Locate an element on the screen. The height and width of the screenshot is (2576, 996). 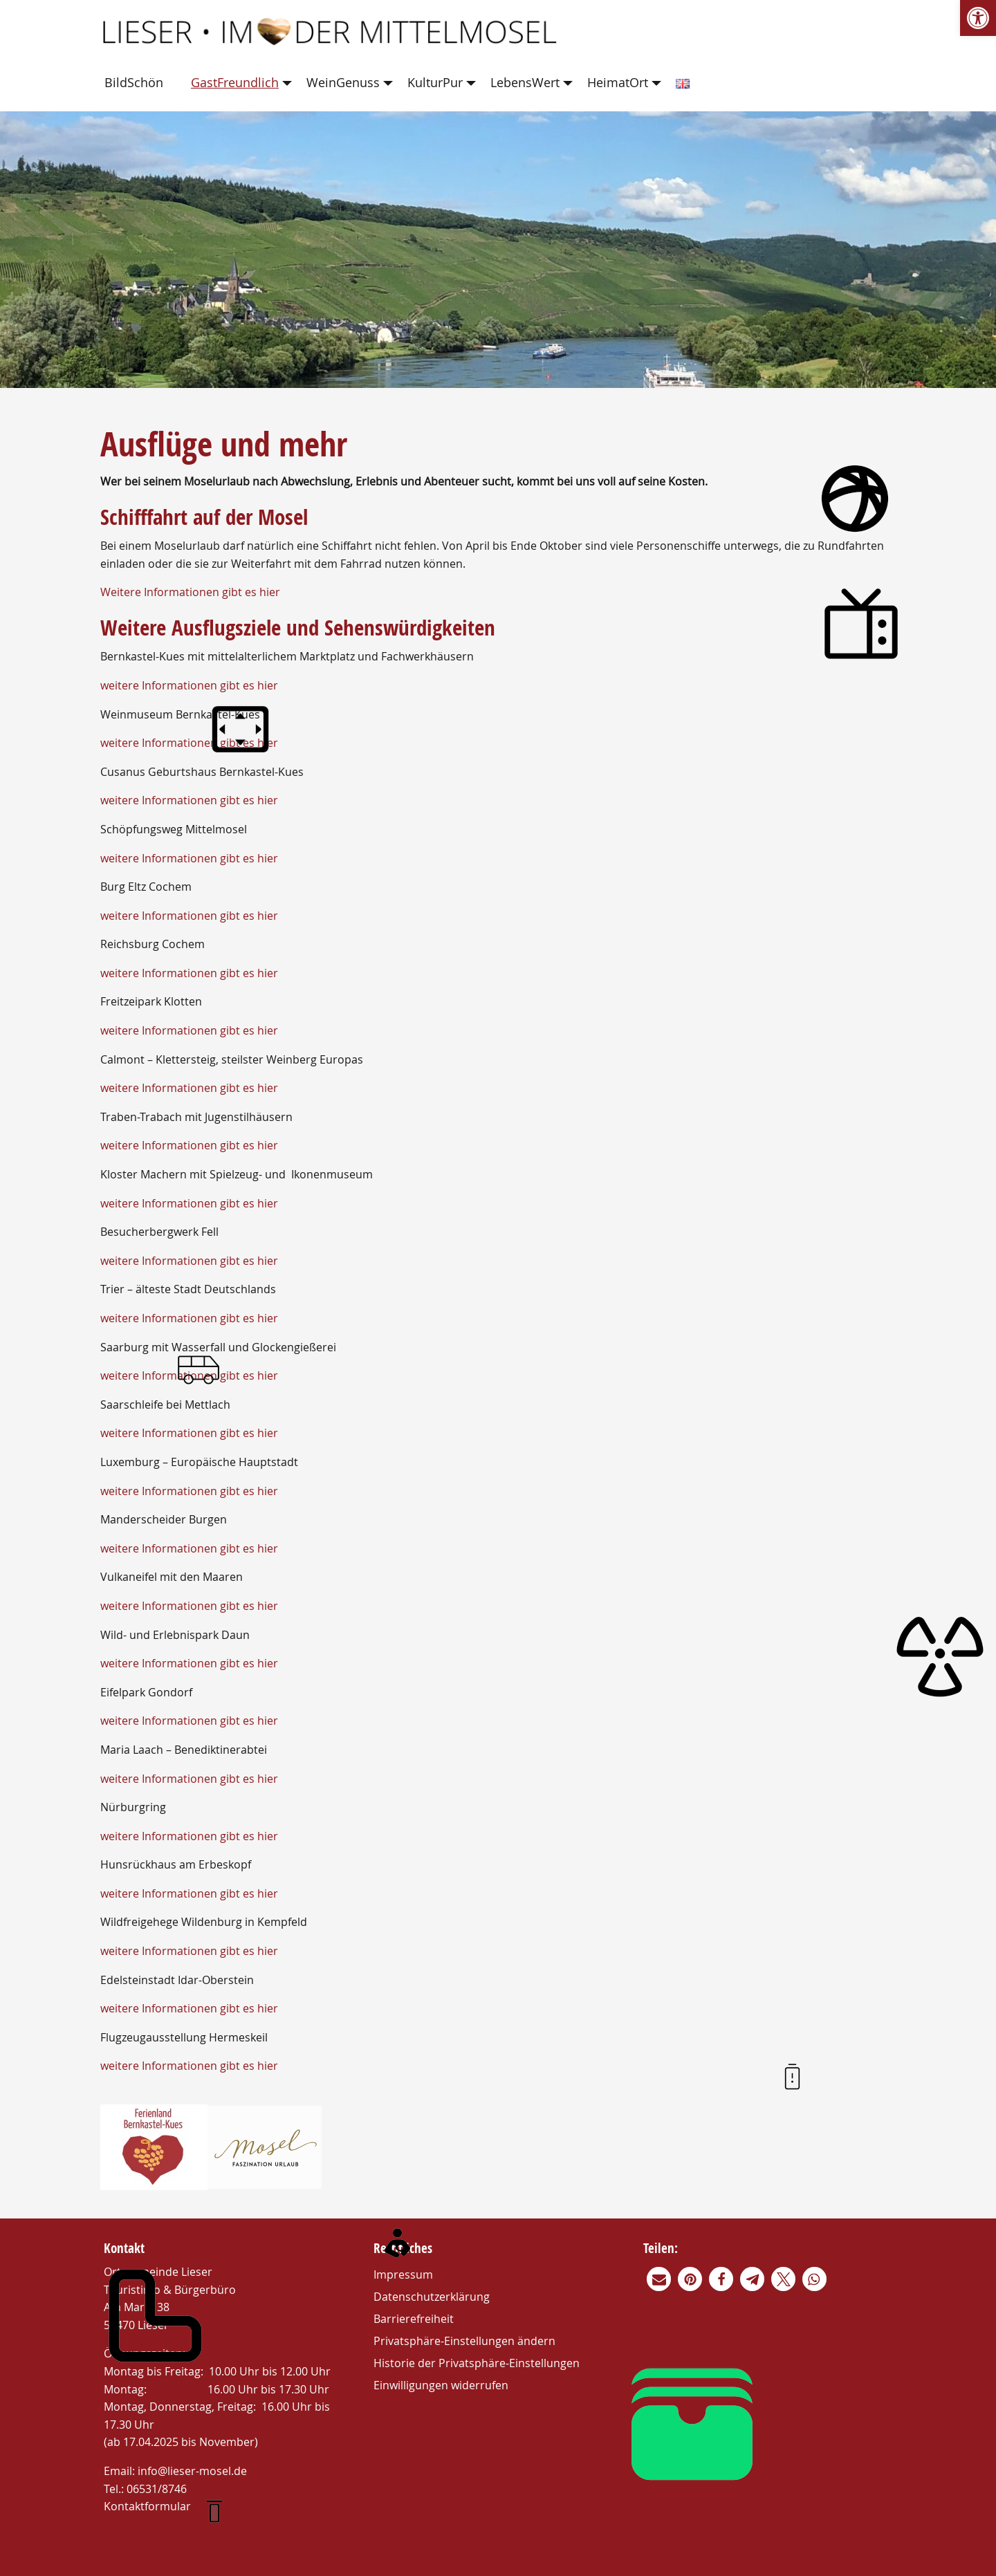
access games or entertainment section is located at coordinates (855, 499).